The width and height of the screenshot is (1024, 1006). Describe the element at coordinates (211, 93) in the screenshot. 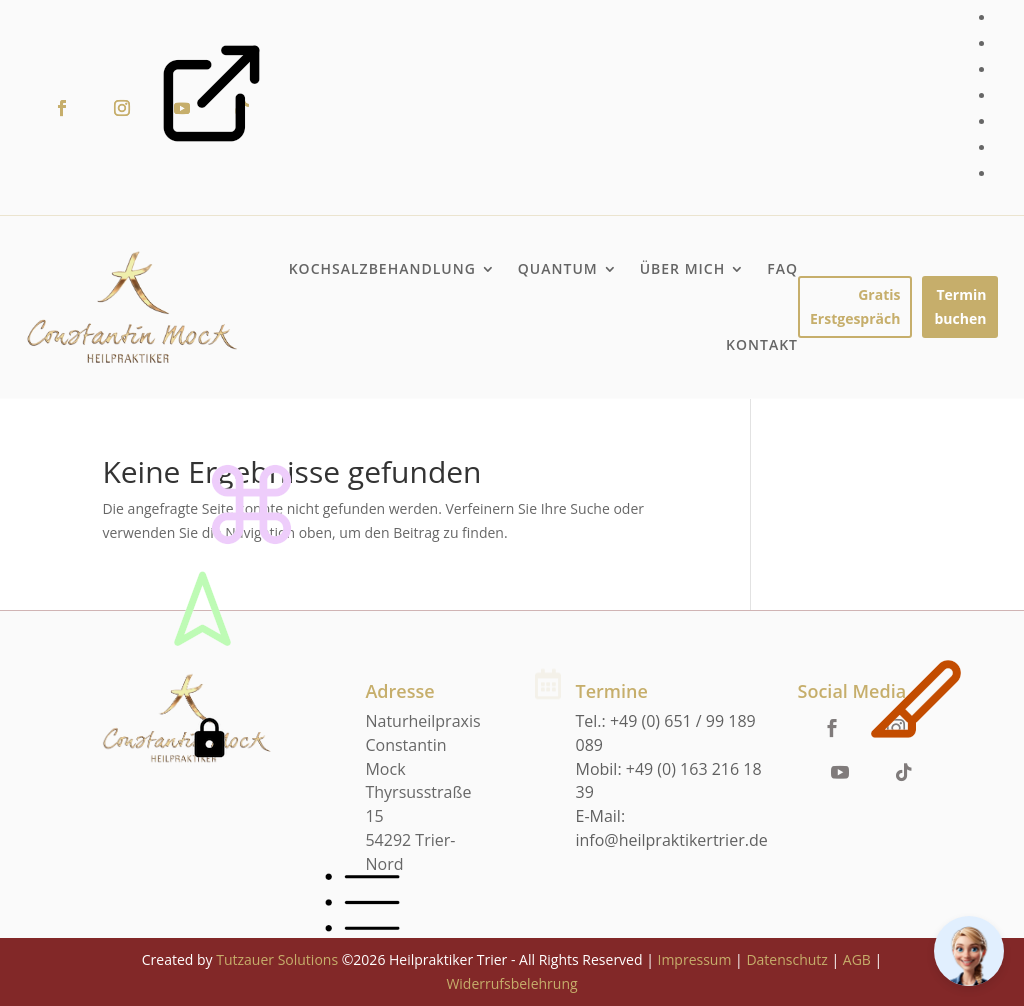

I see `open link in a new tab or window` at that location.